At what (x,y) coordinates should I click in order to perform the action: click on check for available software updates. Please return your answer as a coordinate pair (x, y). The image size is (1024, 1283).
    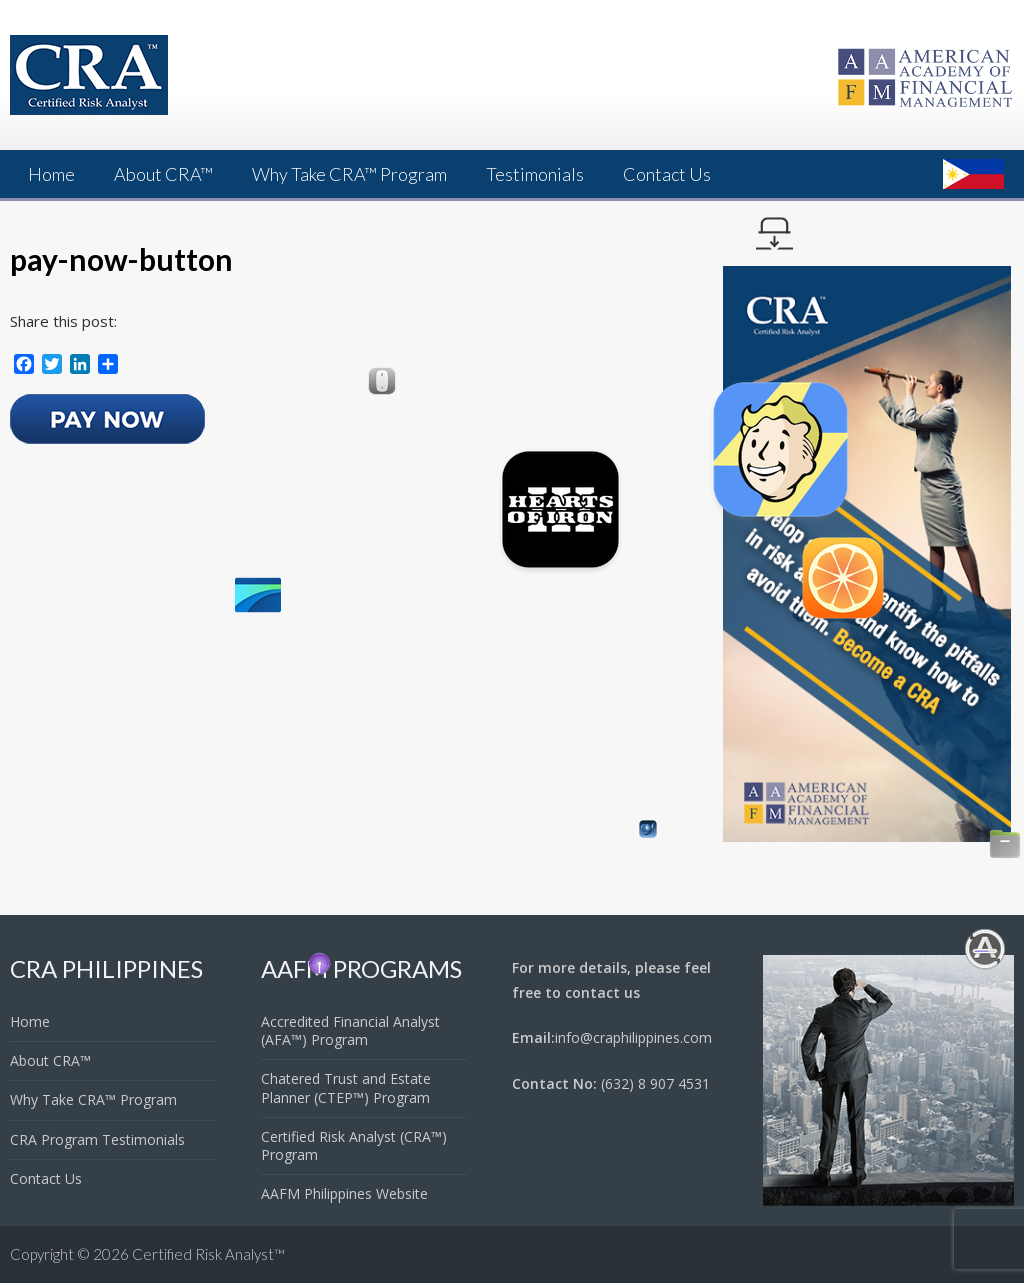
    Looking at the image, I should click on (985, 949).